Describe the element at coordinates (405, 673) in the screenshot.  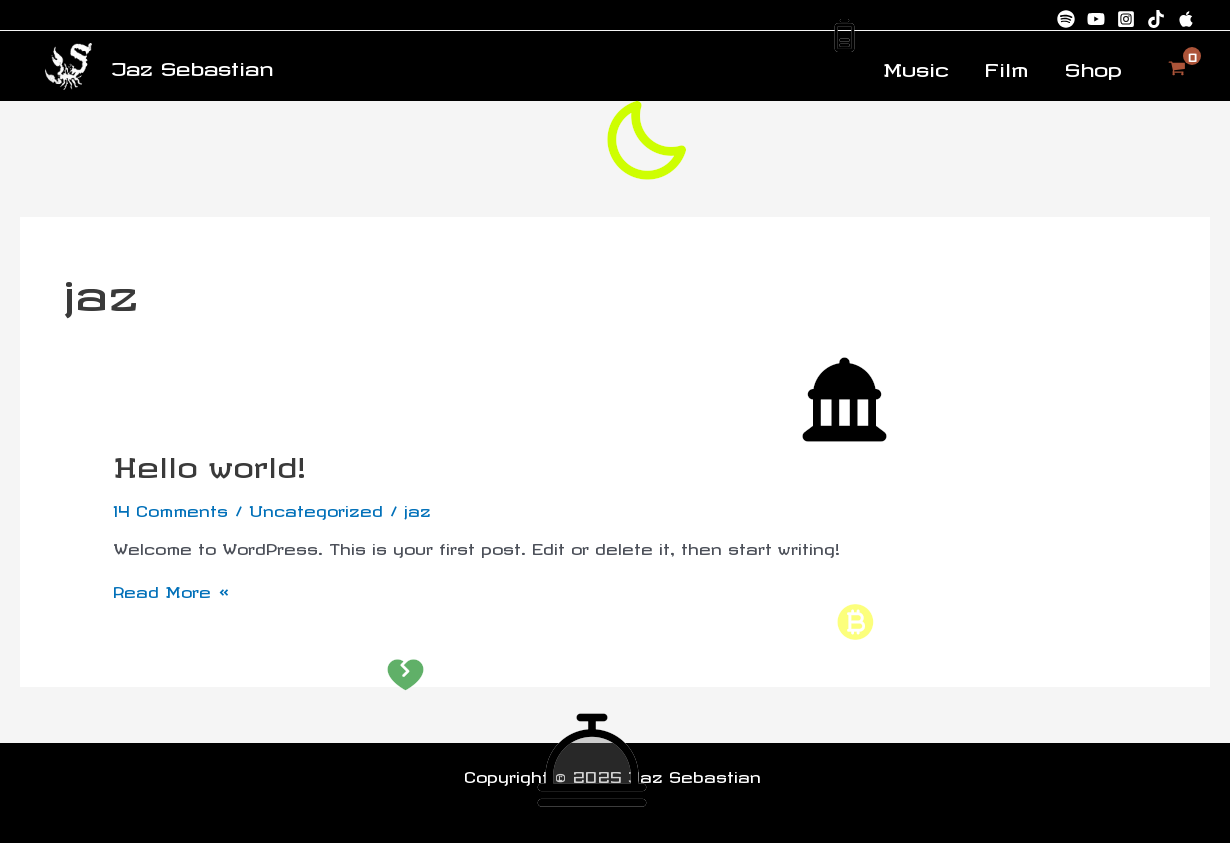
I see `unlike or remove from favorites` at that location.